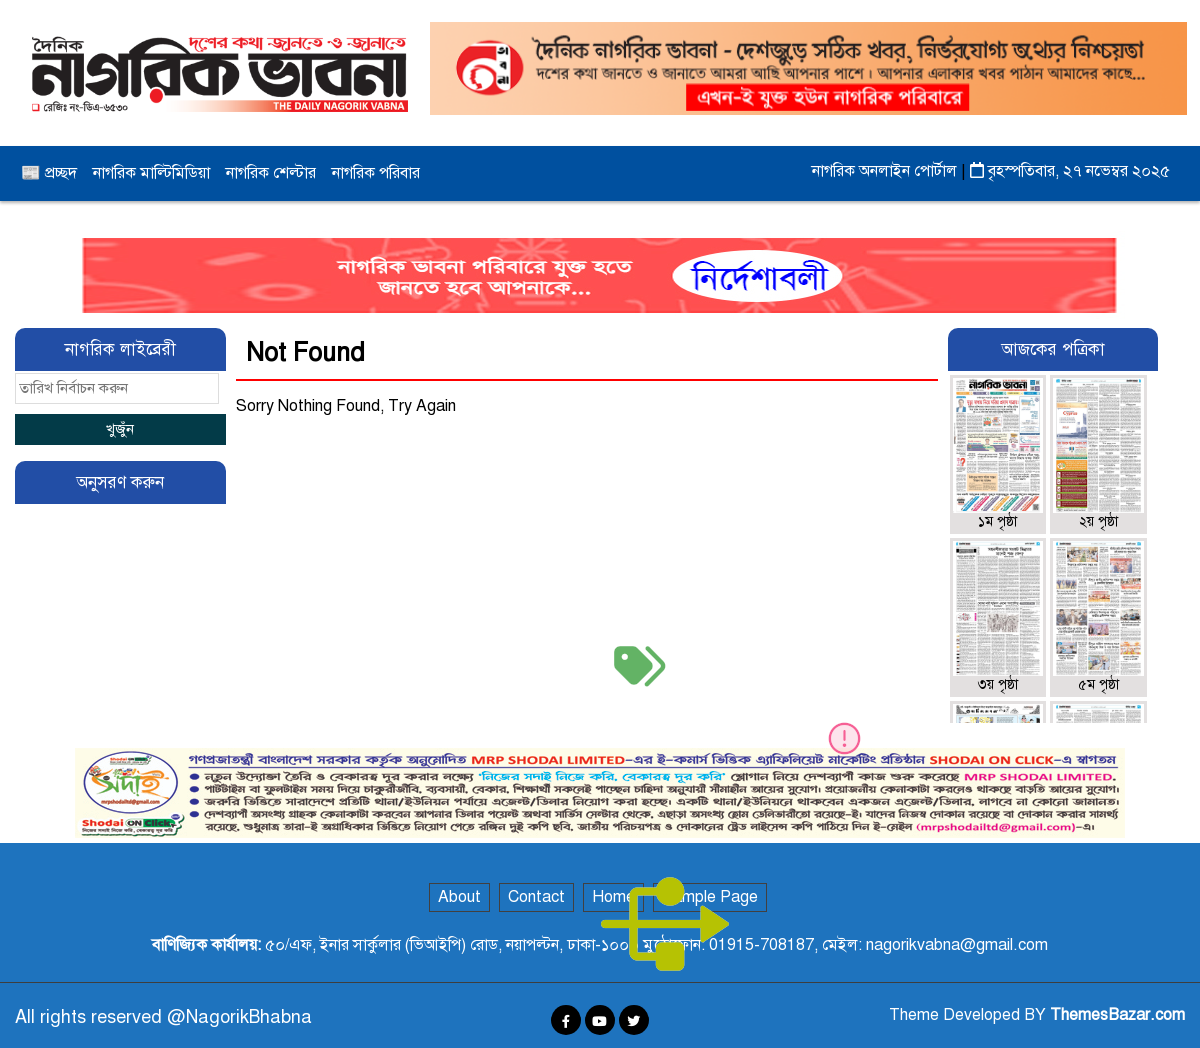  Describe the element at coordinates (844, 738) in the screenshot. I see `indicates a warning or caution state` at that location.